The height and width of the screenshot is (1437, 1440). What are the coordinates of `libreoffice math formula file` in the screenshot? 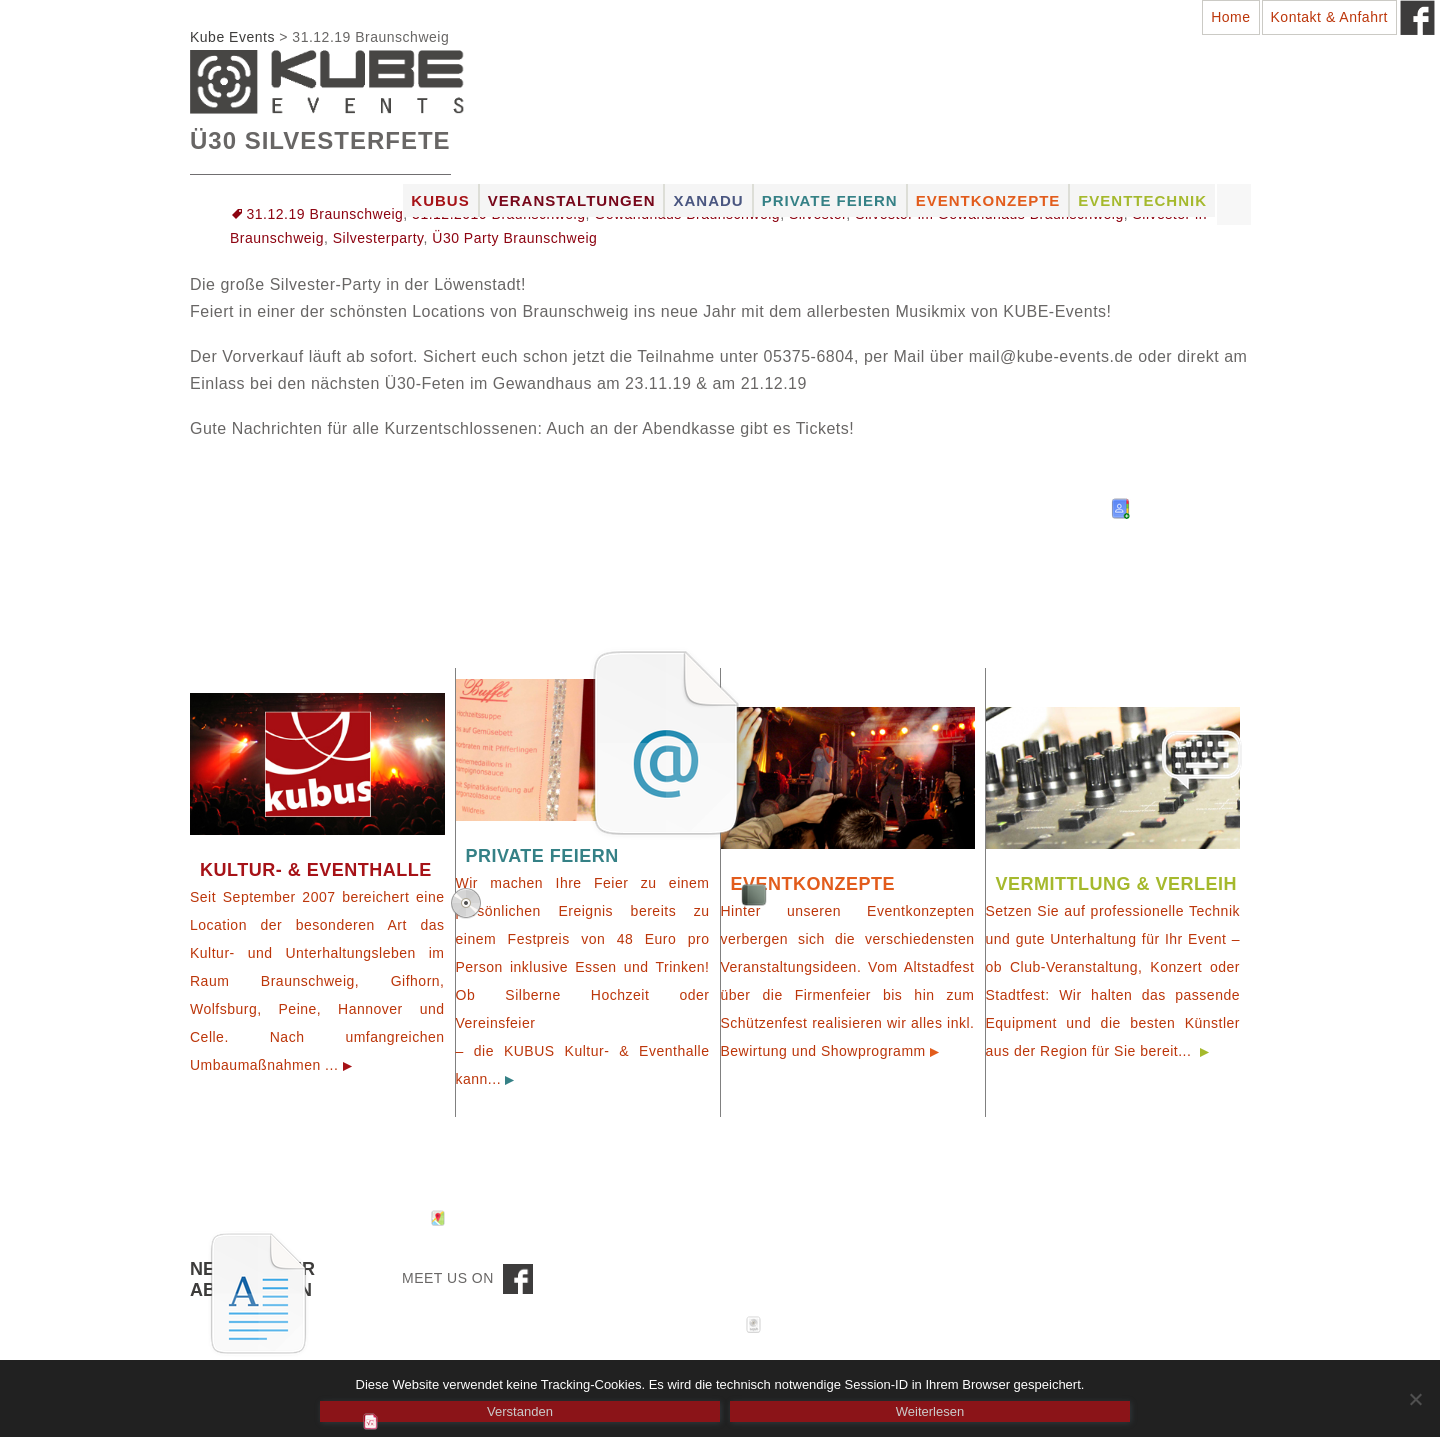 It's located at (370, 1421).